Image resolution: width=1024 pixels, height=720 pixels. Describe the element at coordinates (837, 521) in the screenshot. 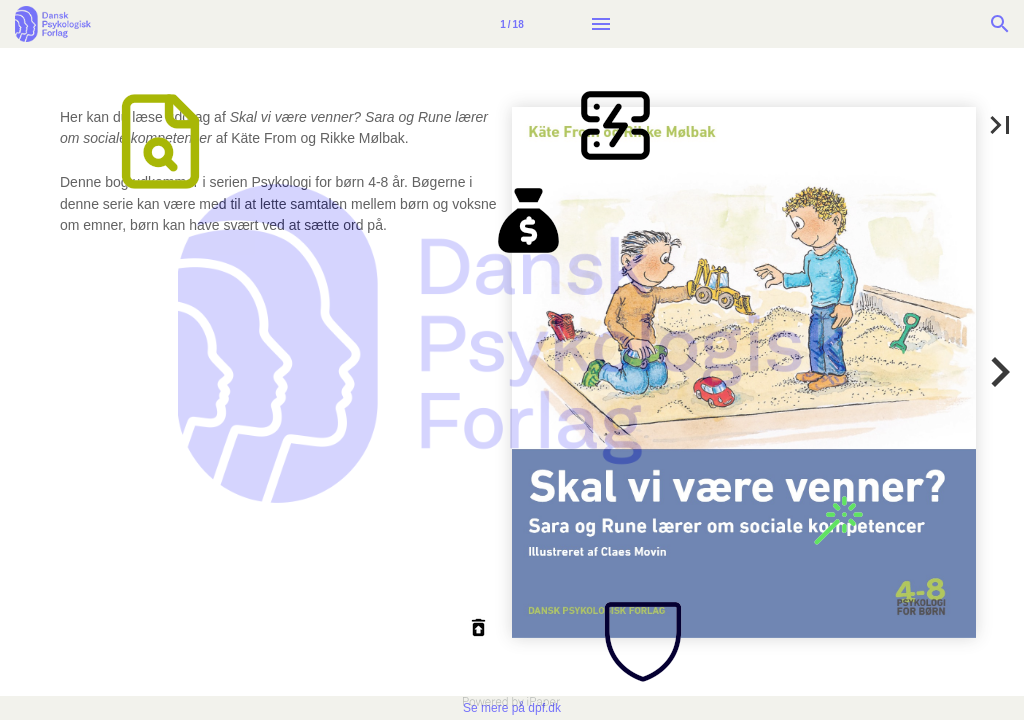

I see `apply magic or auto-enhance effects` at that location.